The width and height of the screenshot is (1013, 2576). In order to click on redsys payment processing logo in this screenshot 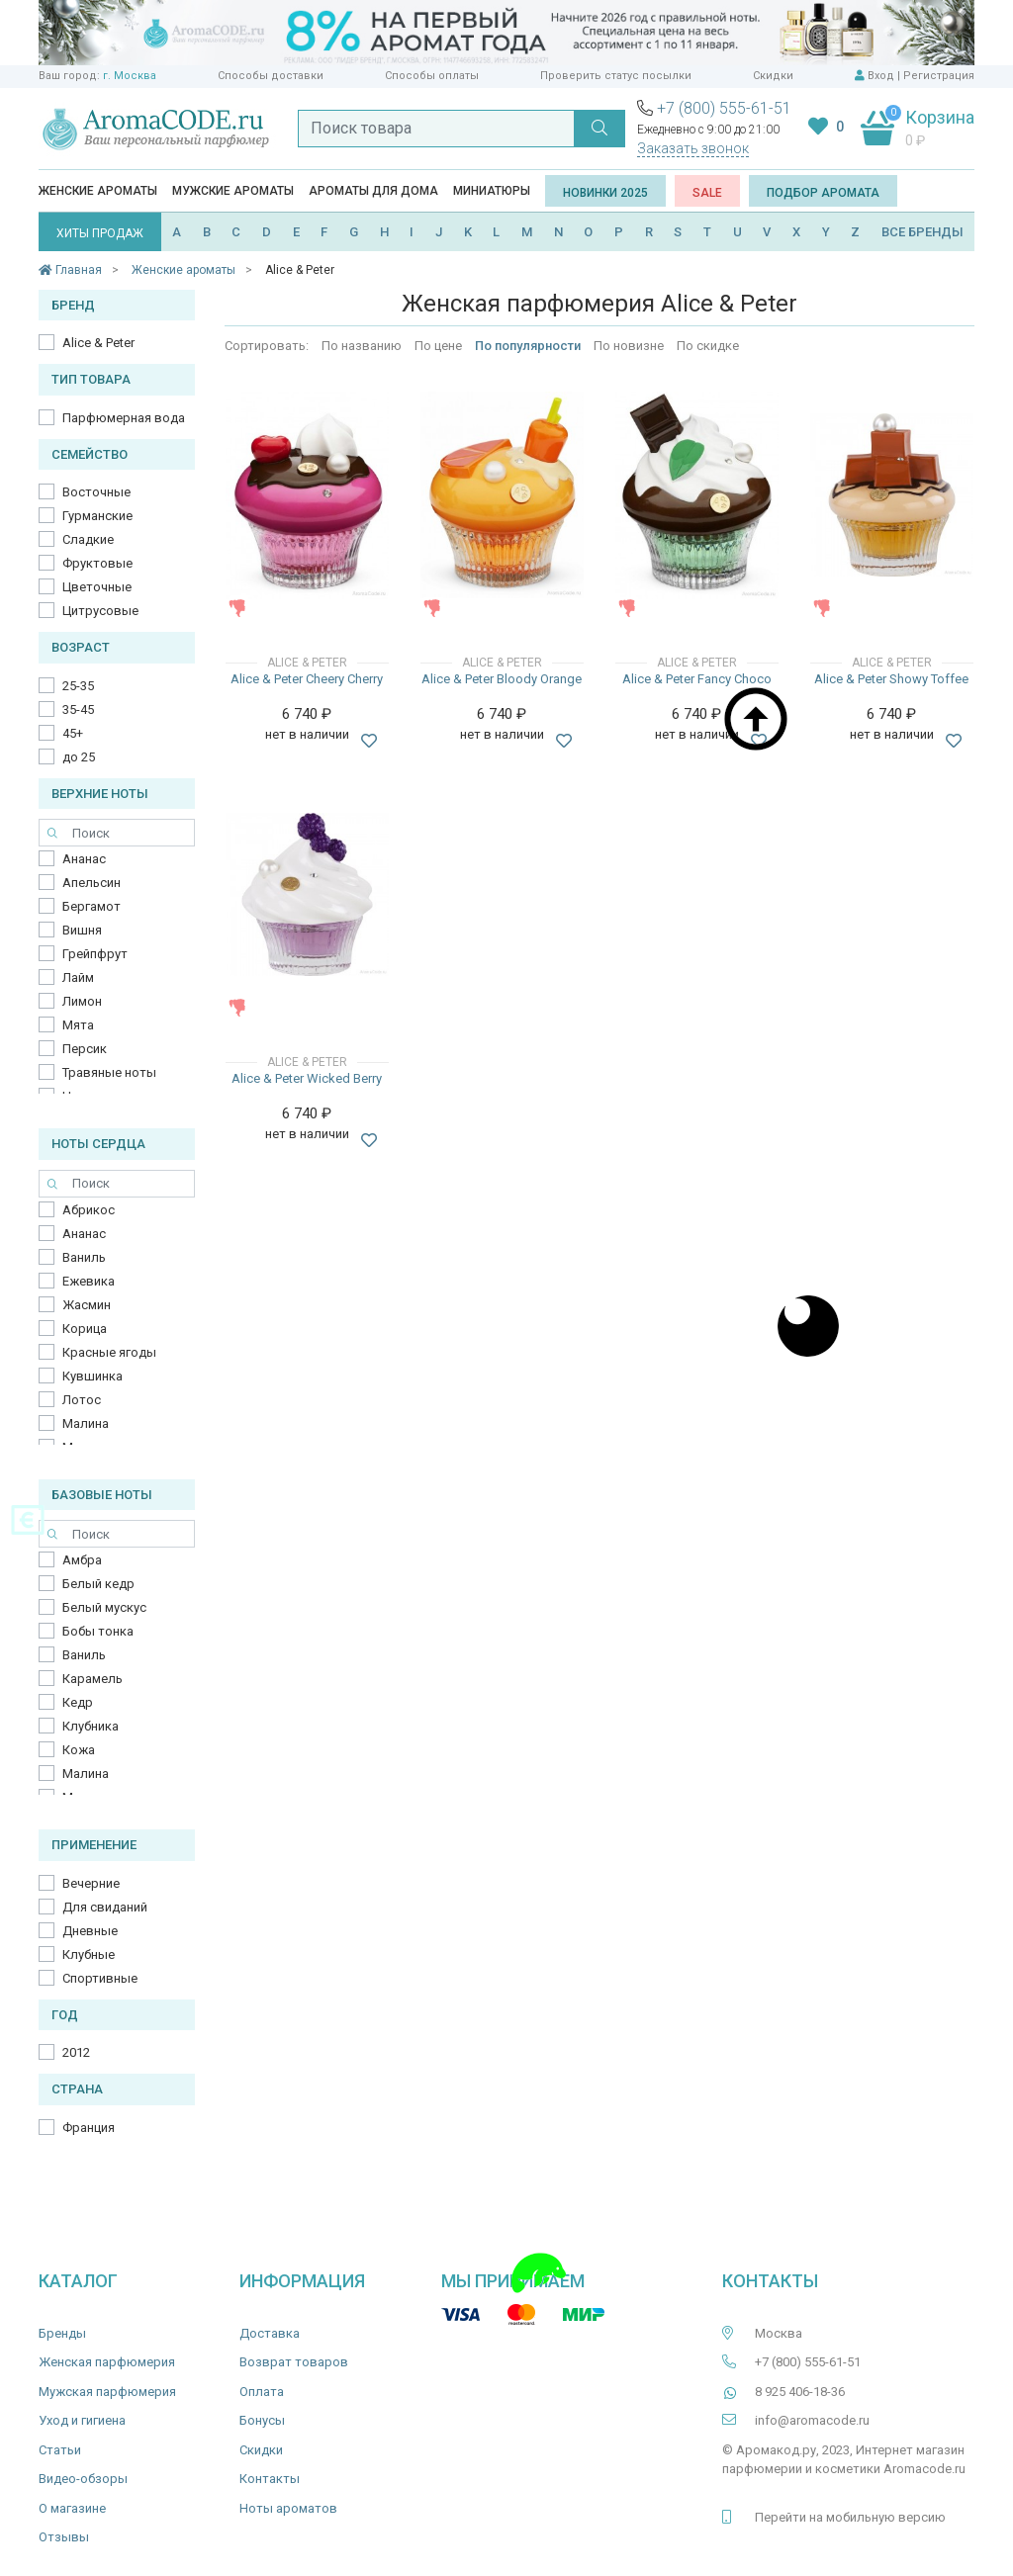, I will do `click(808, 1326)`.